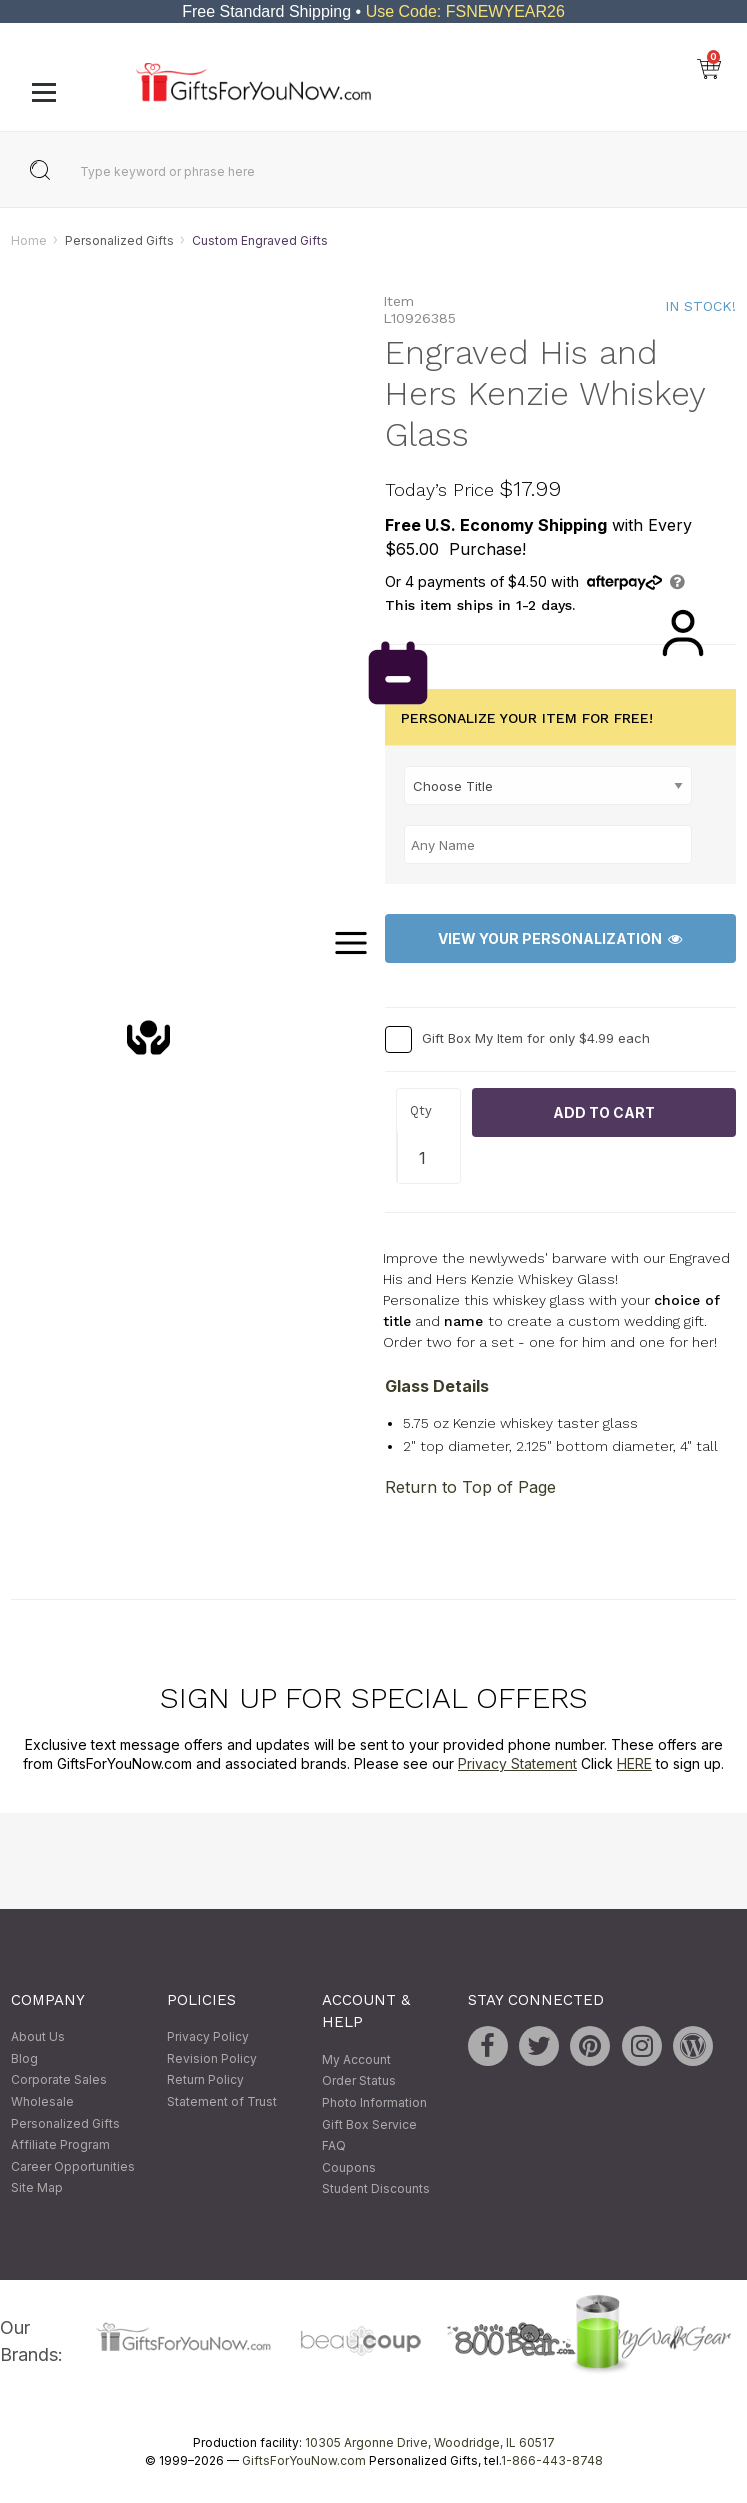 This screenshot has width=747, height=2503. I want to click on open navigation menu, so click(351, 943).